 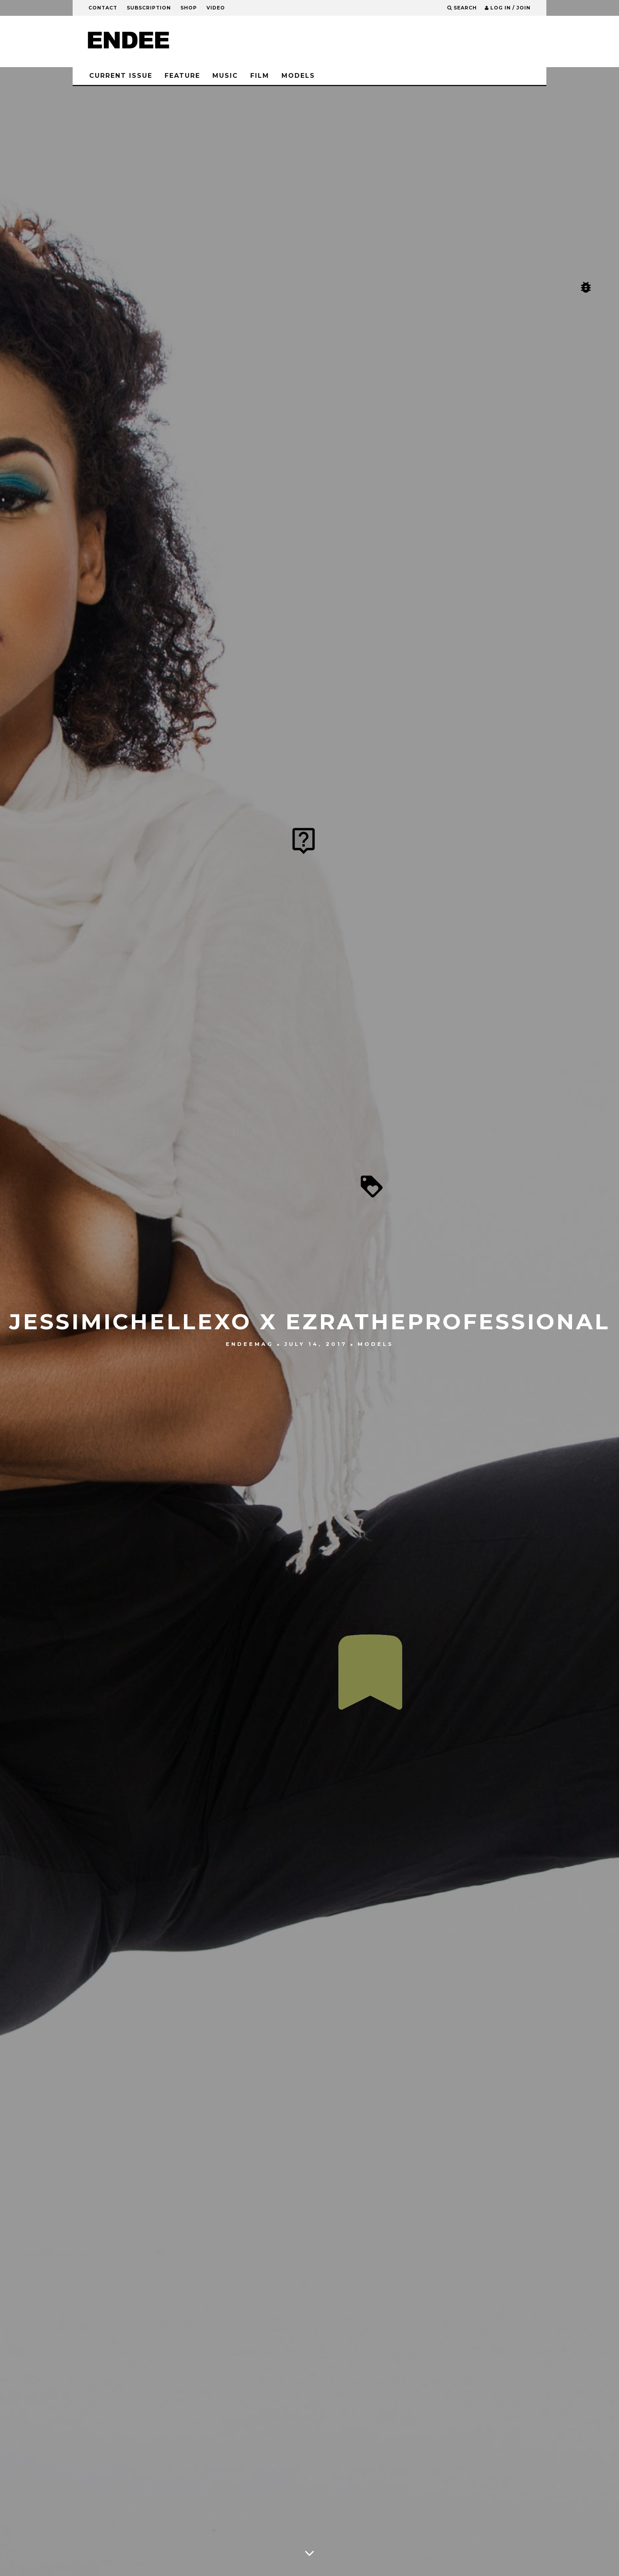 I want to click on view loyalty rewards or points, so click(x=371, y=1186).